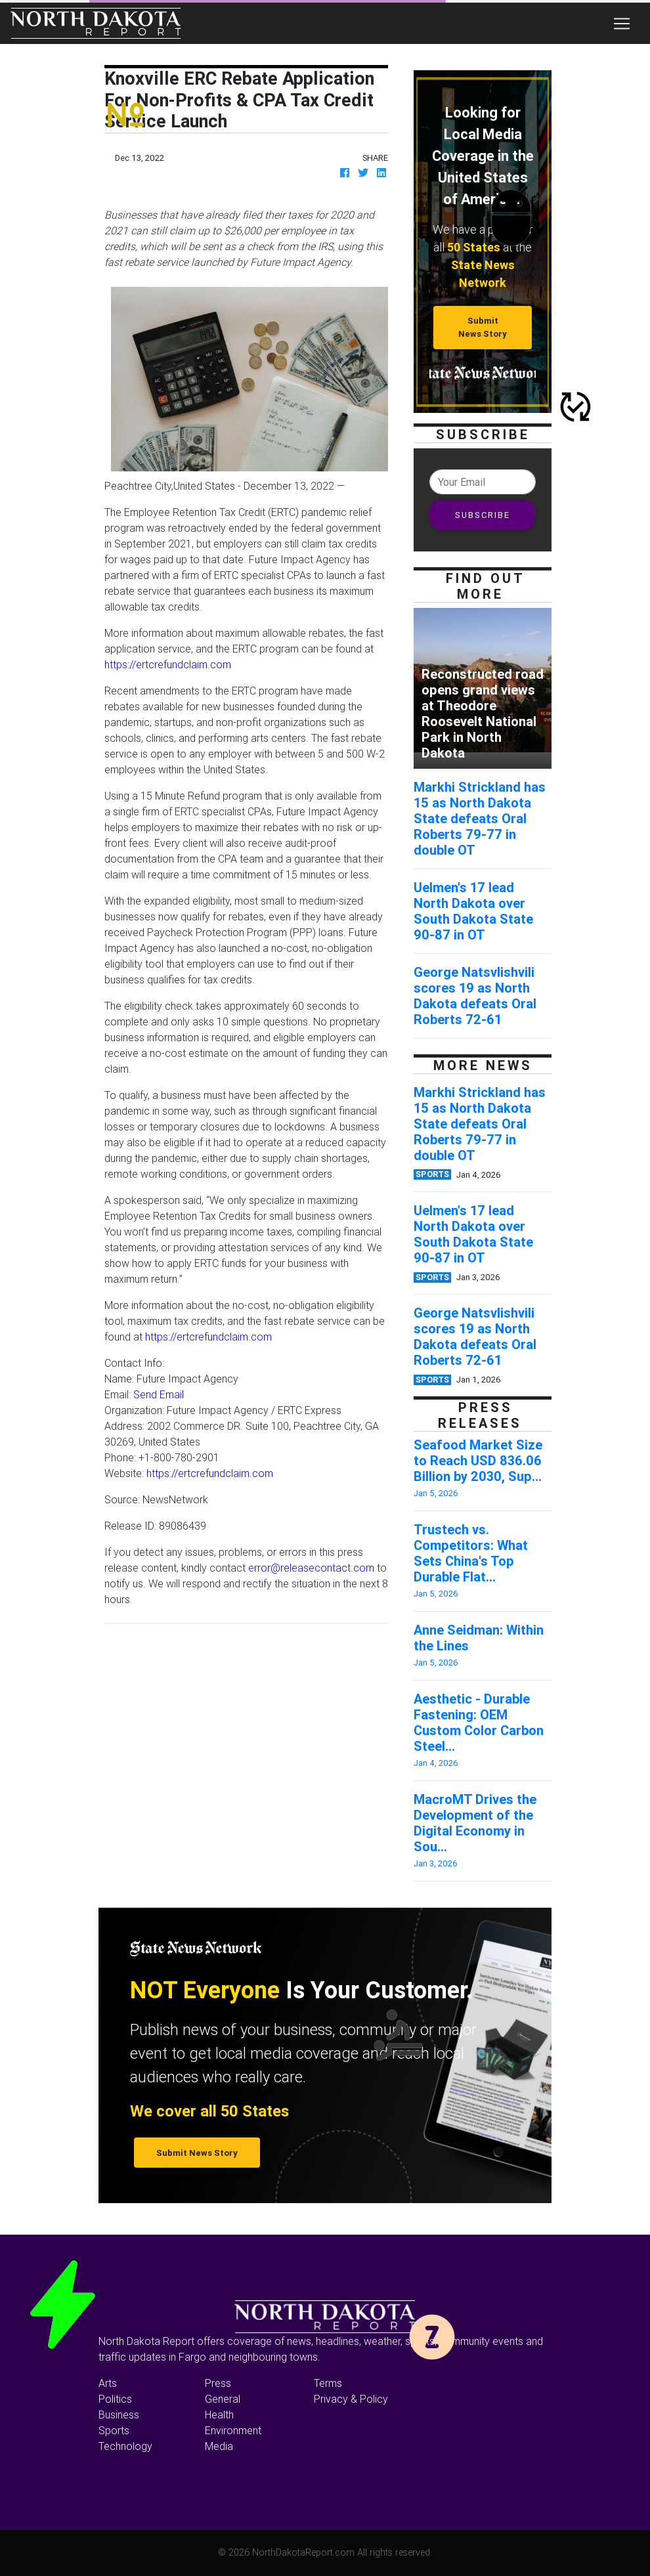  What do you see at coordinates (511, 215) in the screenshot?
I see `android debug bridge (adb) connection status` at bounding box center [511, 215].